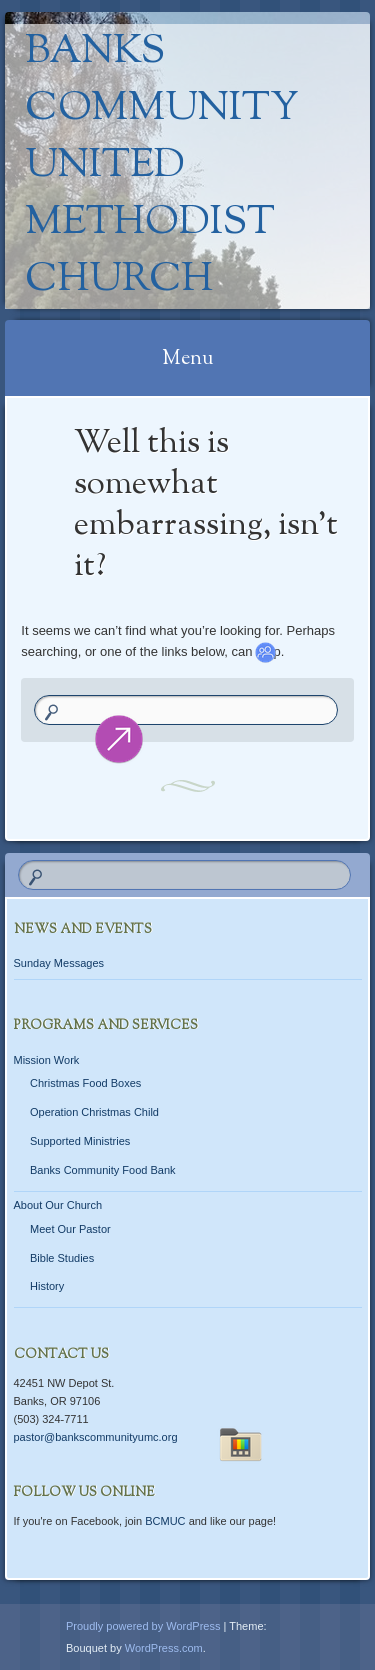  I want to click on open PowerToys settings folder, so click(240, 1445).